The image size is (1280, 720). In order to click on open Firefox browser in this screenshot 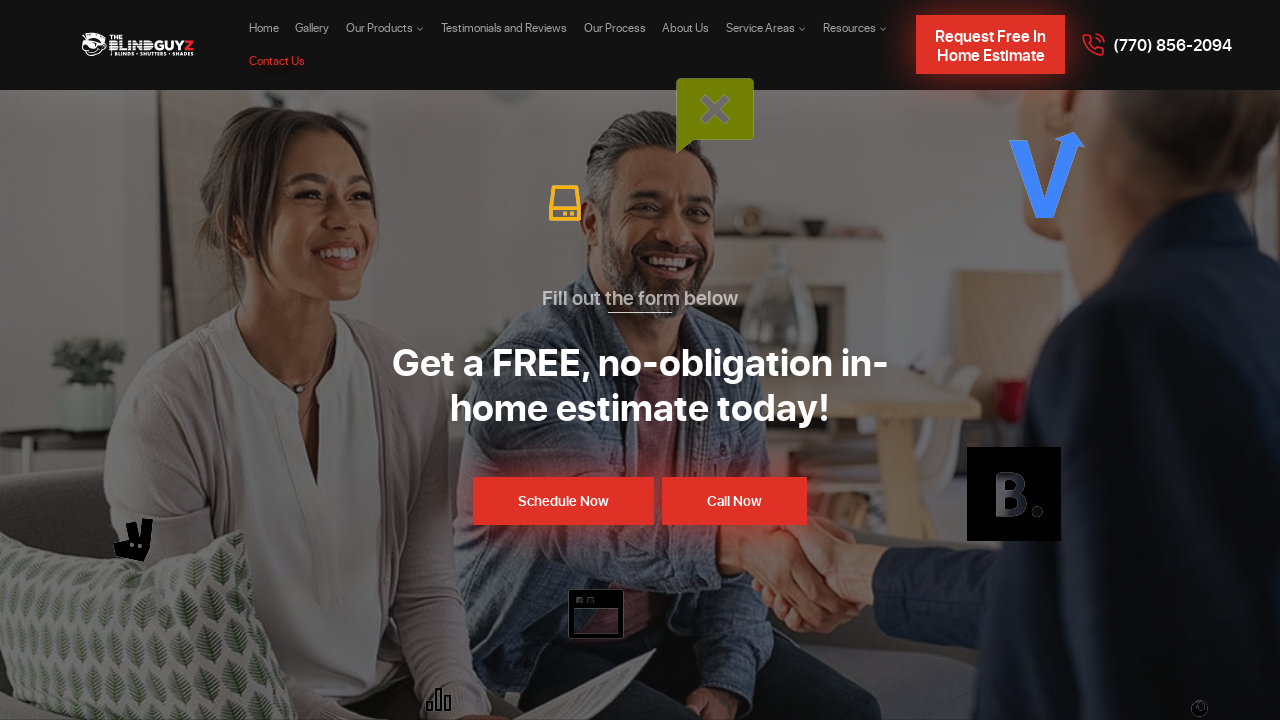, I will do `click(1199, 708)`.